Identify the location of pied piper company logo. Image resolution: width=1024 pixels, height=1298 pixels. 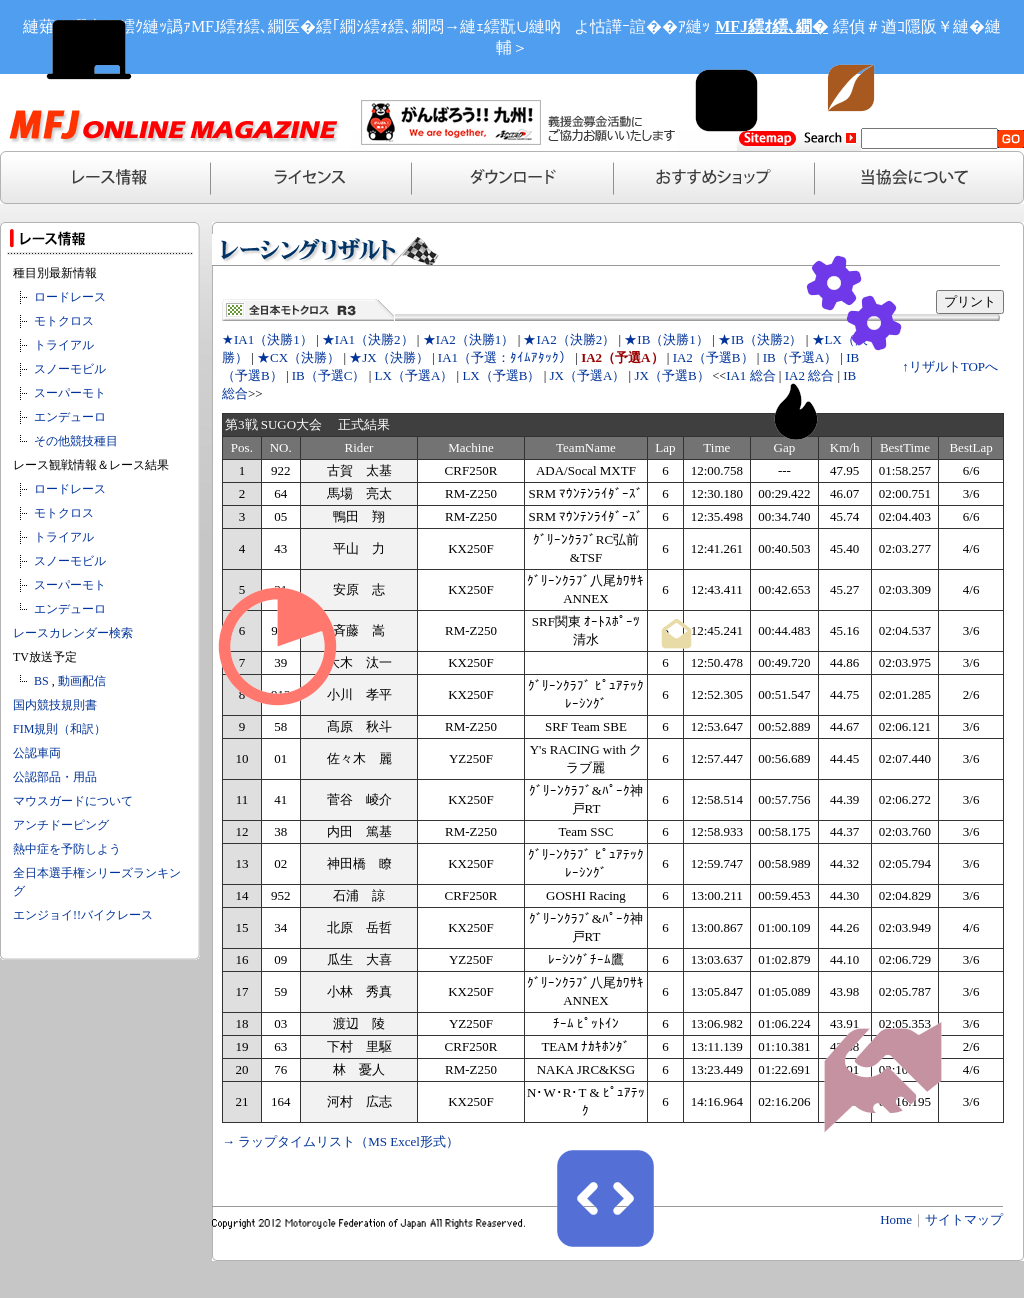
(851, 88).